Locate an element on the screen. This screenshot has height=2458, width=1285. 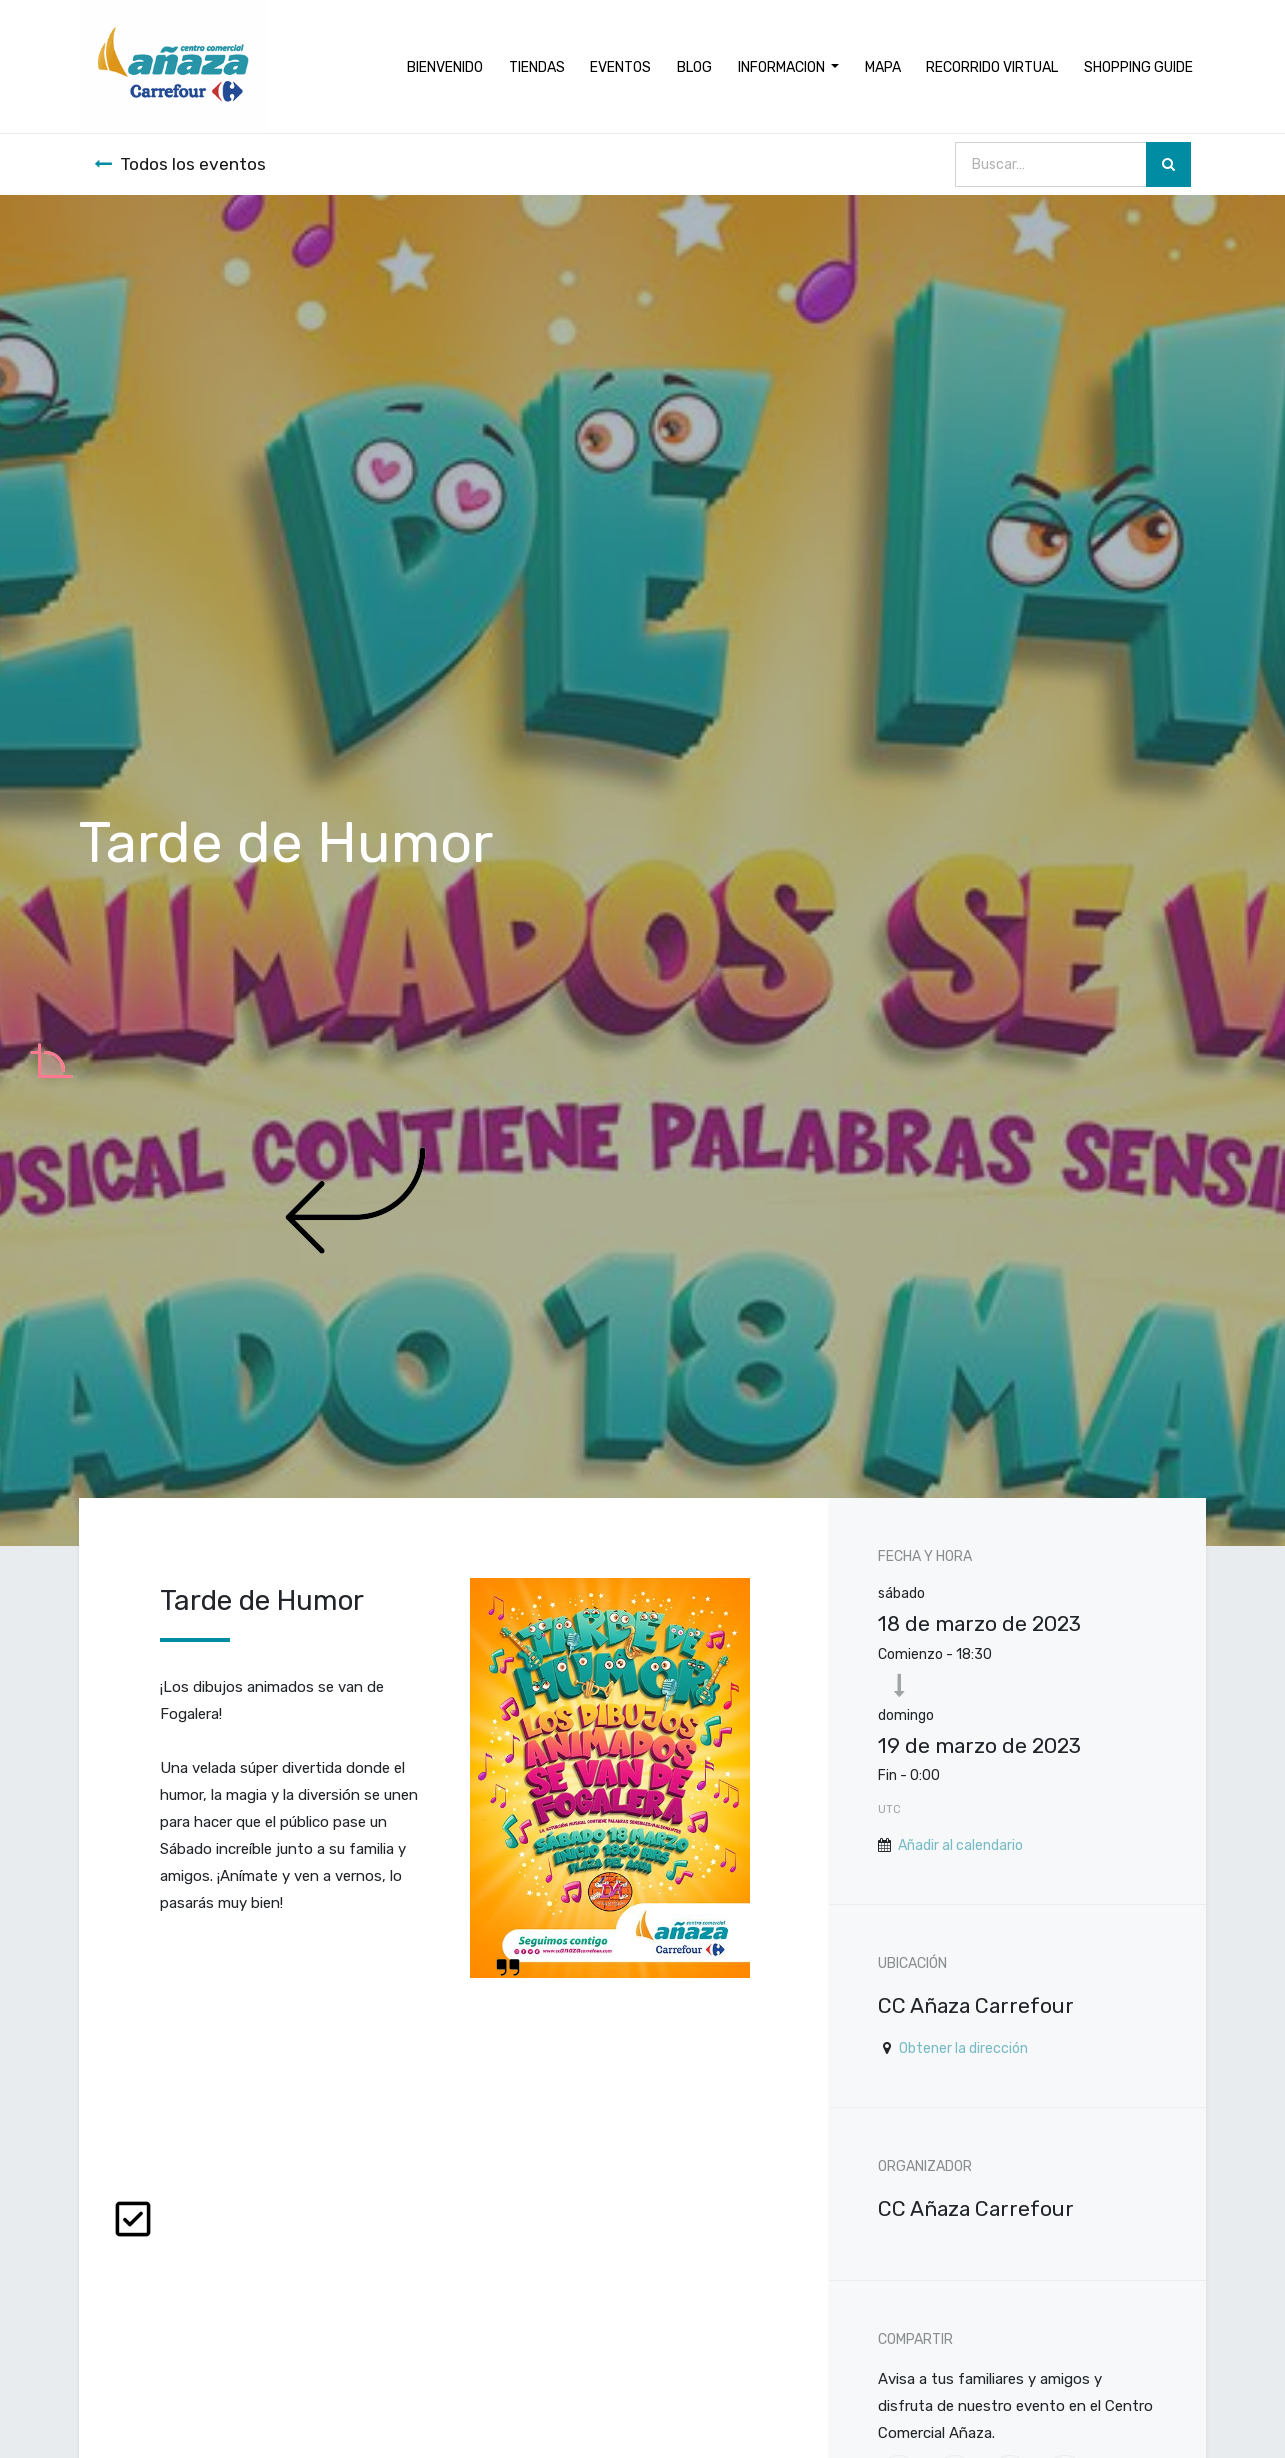
measure or display angle between elements is located at coordinates (50, 1063).